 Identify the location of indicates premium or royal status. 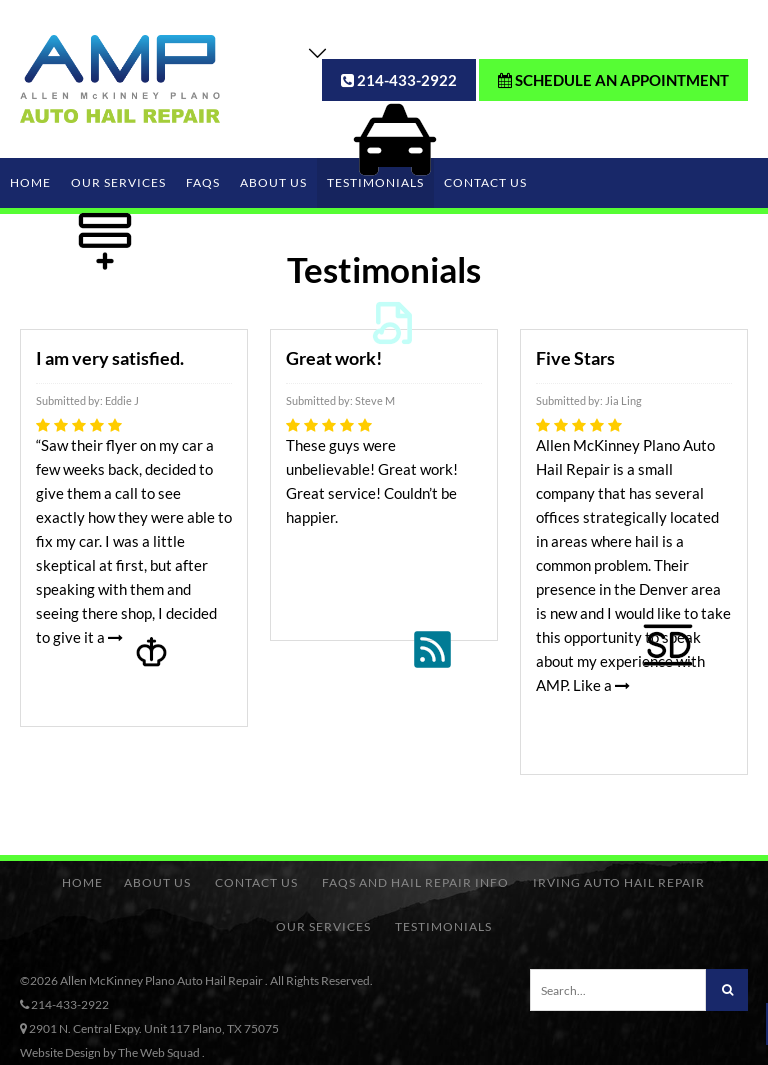
(151, 653).